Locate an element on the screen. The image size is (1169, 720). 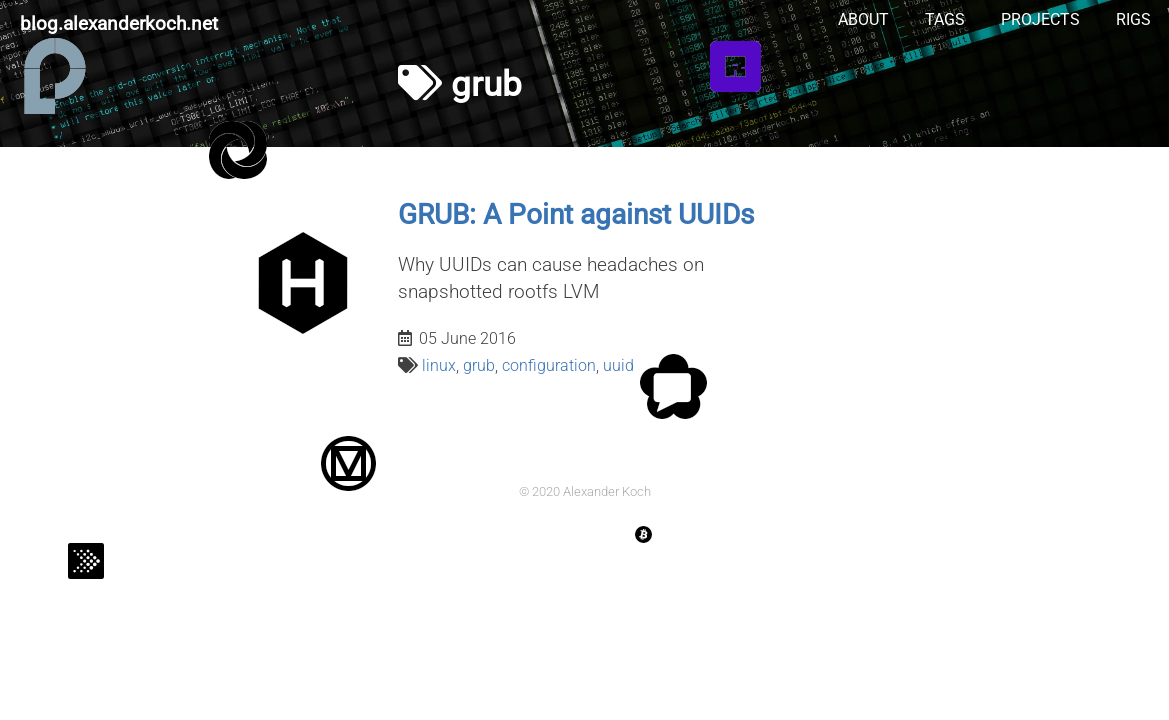
Hexo static site generator logo is located at coordinates (303, 283).